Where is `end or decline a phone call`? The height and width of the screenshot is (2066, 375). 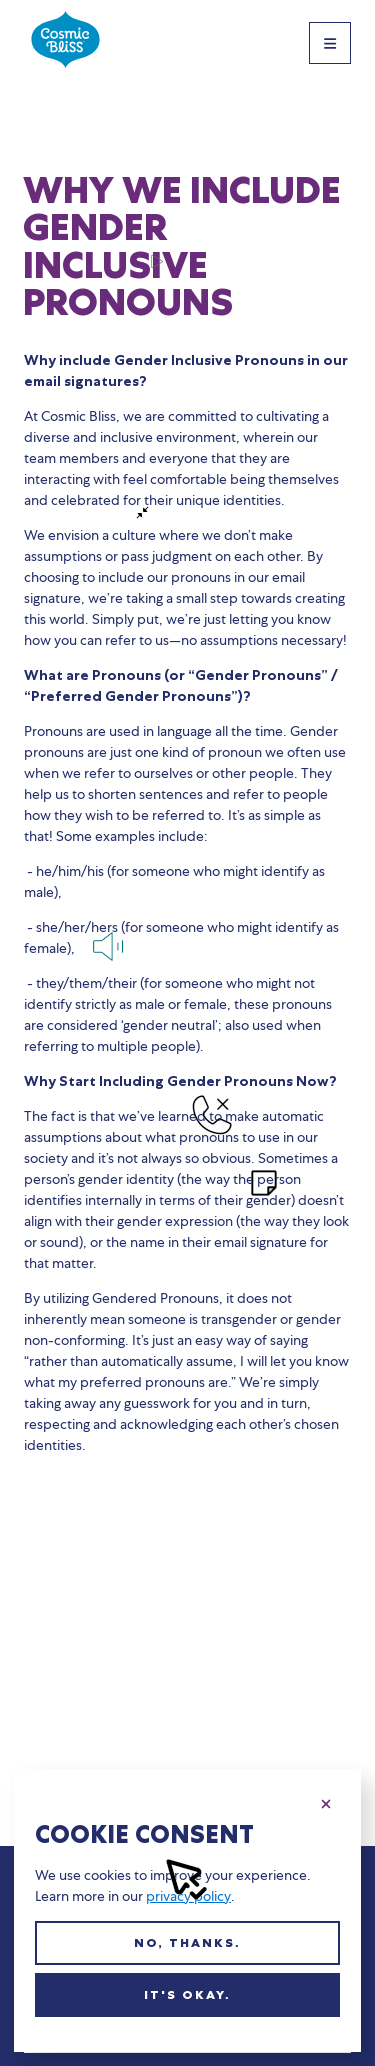 end or decline a phone call is located at coordinates (213, 1114).